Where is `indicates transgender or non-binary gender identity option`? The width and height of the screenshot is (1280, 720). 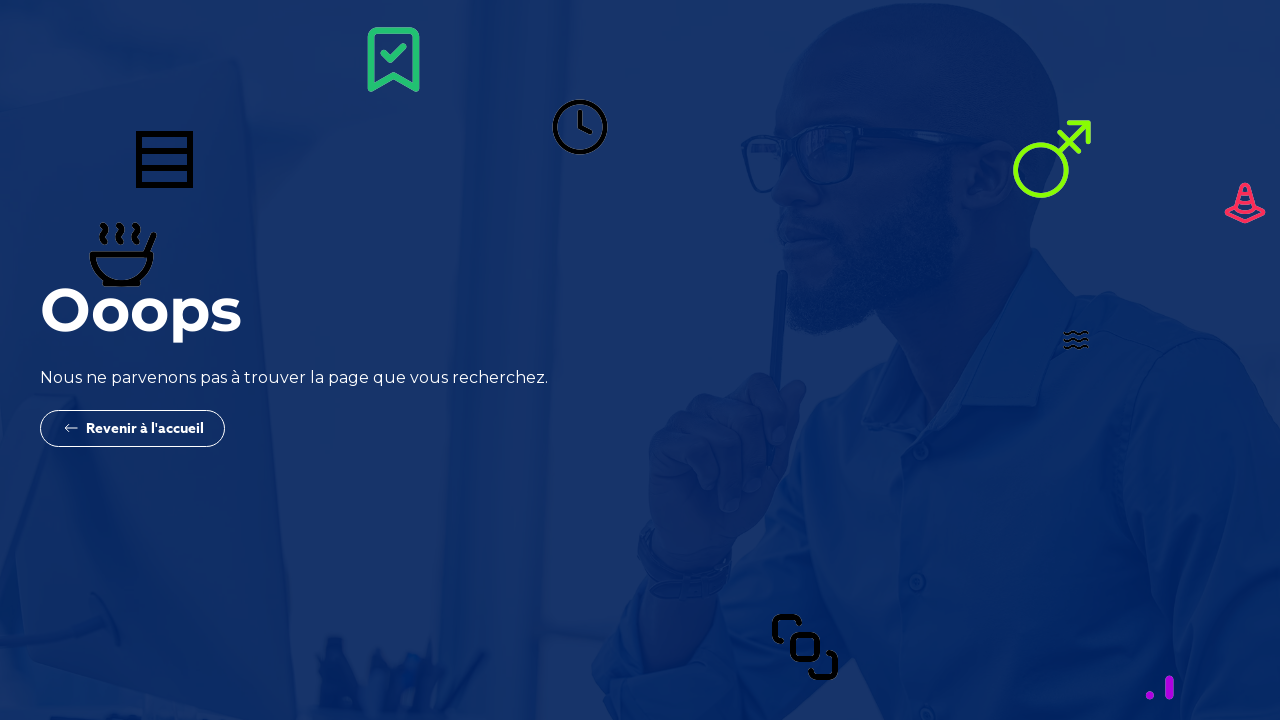 indicates transgender or non-binary gender identity option is located at coordinates (1053, 157).